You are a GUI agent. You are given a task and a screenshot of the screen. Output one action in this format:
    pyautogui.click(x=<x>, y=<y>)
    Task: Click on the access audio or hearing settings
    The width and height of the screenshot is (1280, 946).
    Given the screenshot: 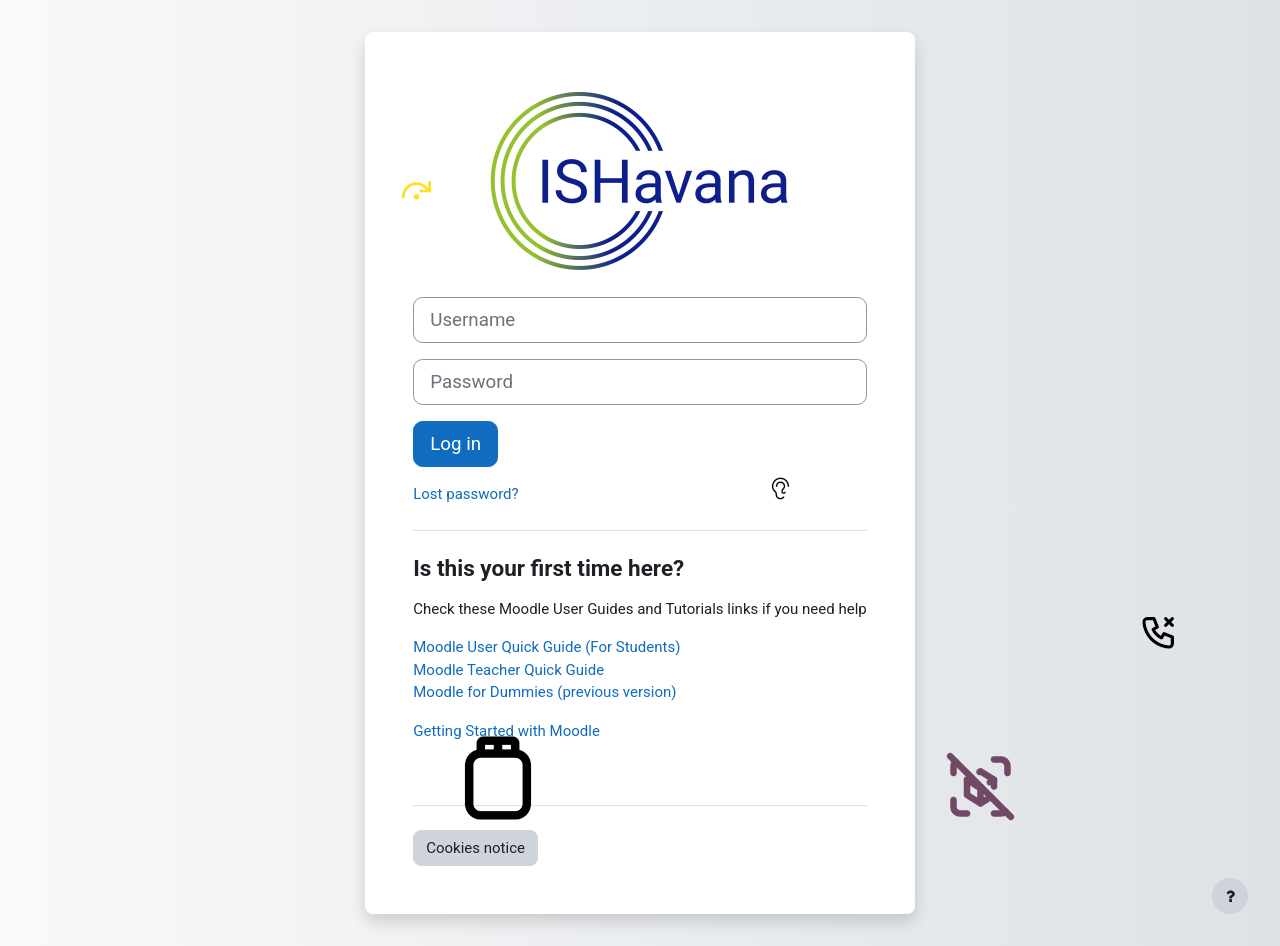 What is the action you would take?
    pyautogui.click(x=780, y=488)
    